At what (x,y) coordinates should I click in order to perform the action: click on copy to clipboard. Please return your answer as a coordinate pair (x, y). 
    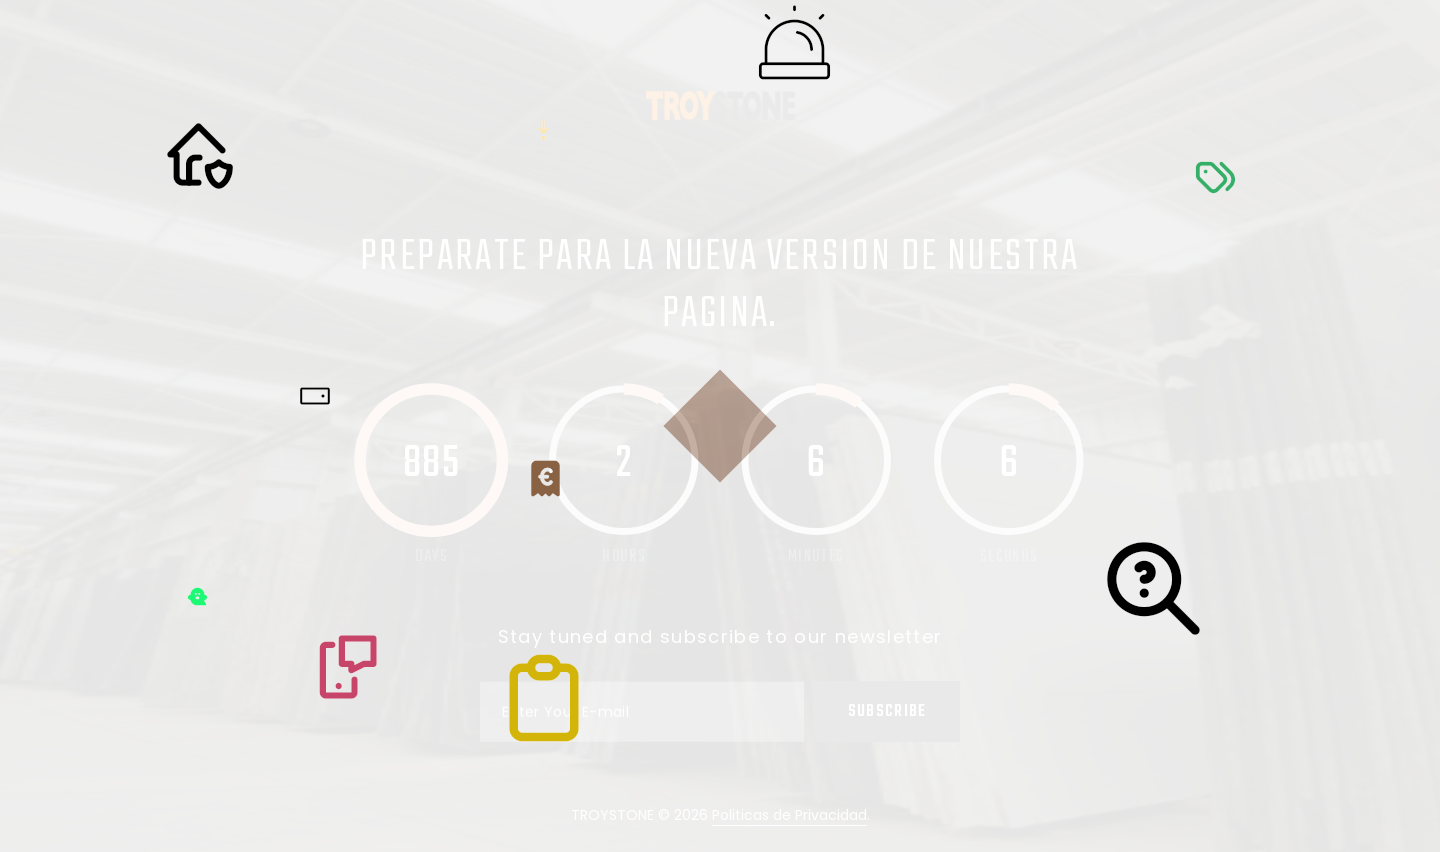
    Looking at the image, I should click on (544, 698).